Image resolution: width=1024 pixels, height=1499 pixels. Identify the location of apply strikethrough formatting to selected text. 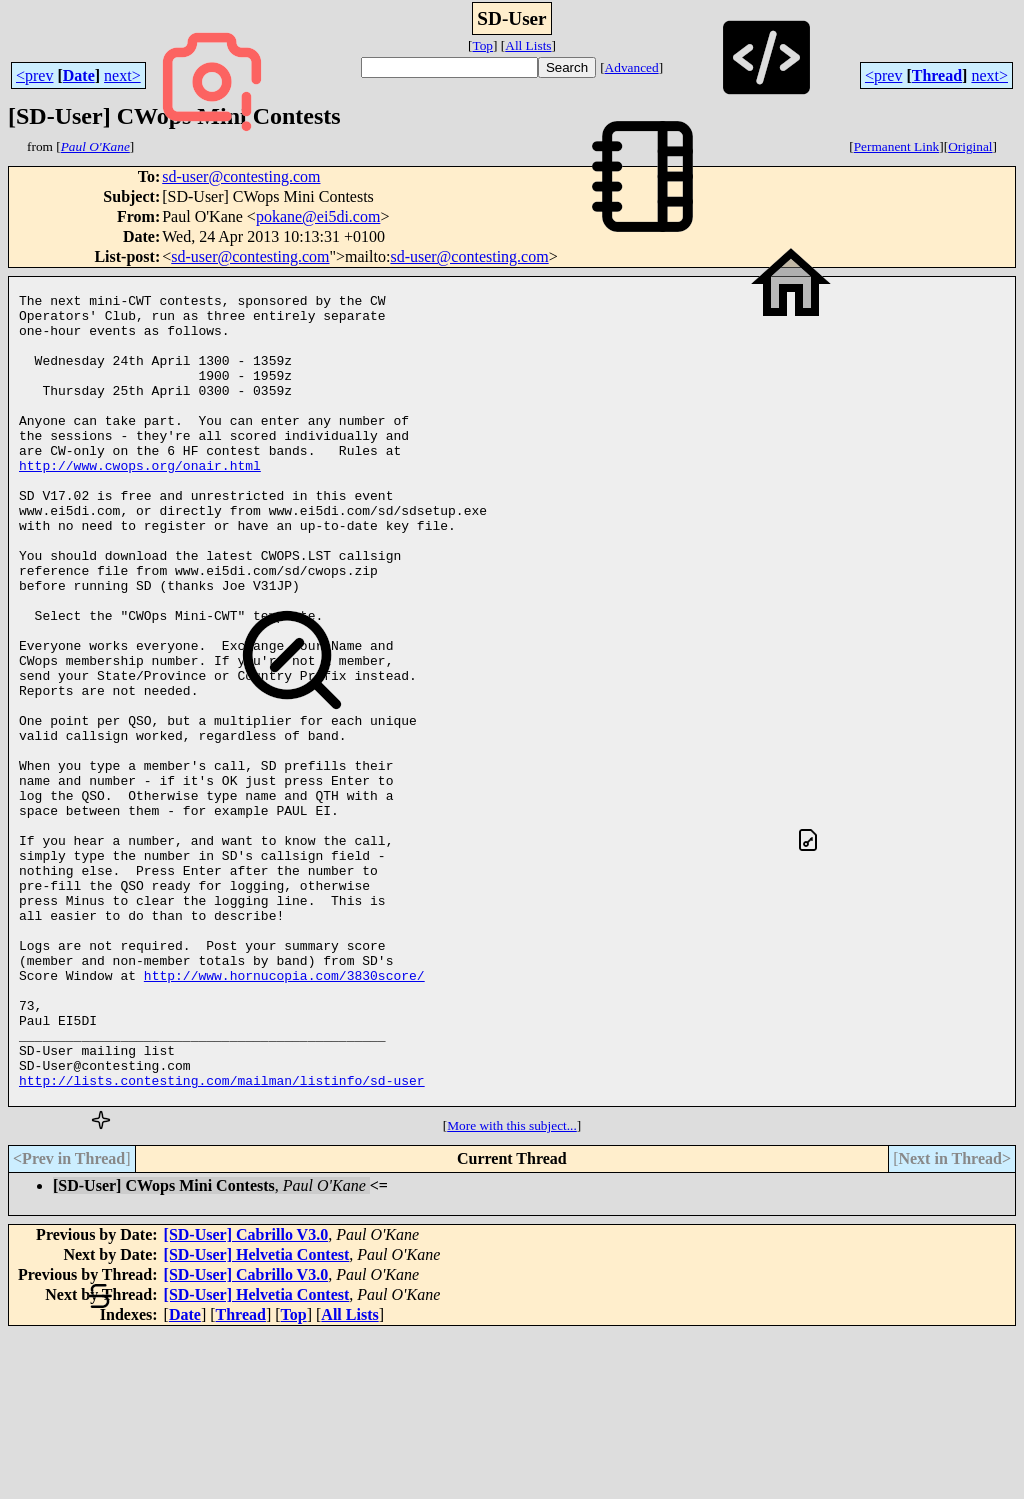
(100, 1296).